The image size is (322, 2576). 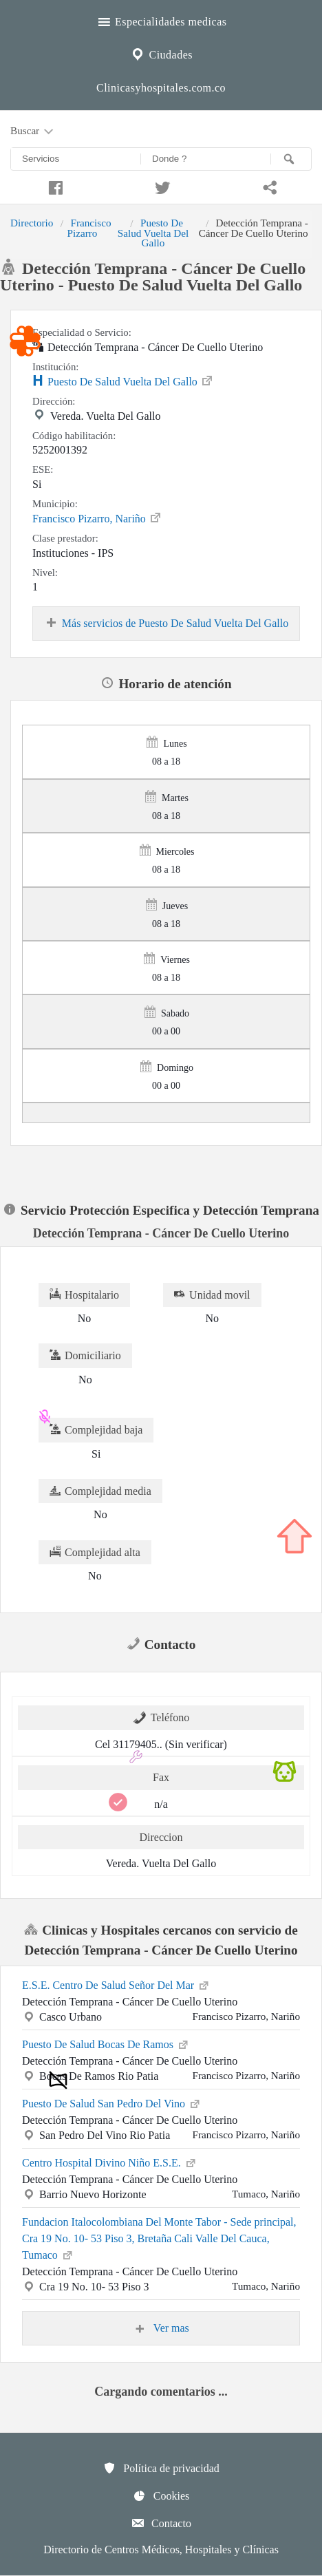 What do you see at coordinates (136, 1756) in the screenshot?
I see `access settings or preferences` at bounding box center [136, 1756].